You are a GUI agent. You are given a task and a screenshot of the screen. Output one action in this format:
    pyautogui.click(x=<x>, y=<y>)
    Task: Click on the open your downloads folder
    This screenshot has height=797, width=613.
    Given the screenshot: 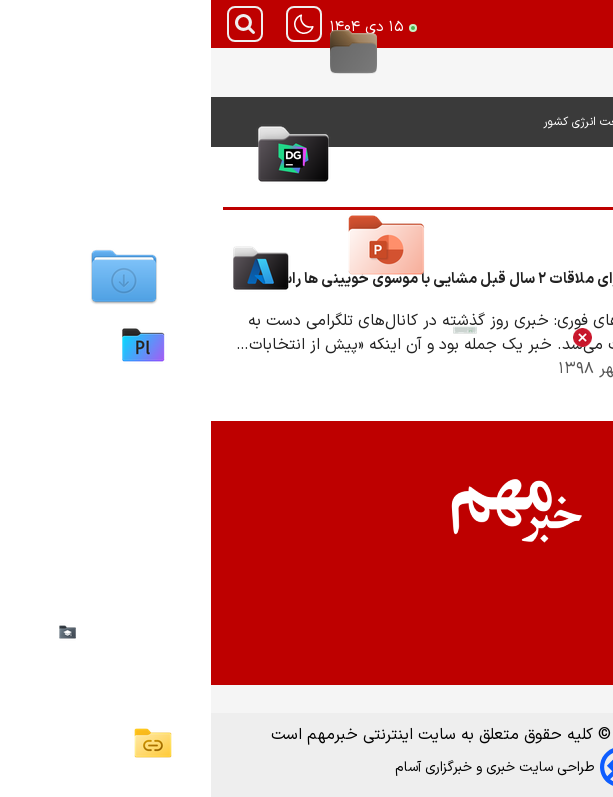 What is the action you would take?
    pyautogui.click(x=124, y=276)
    